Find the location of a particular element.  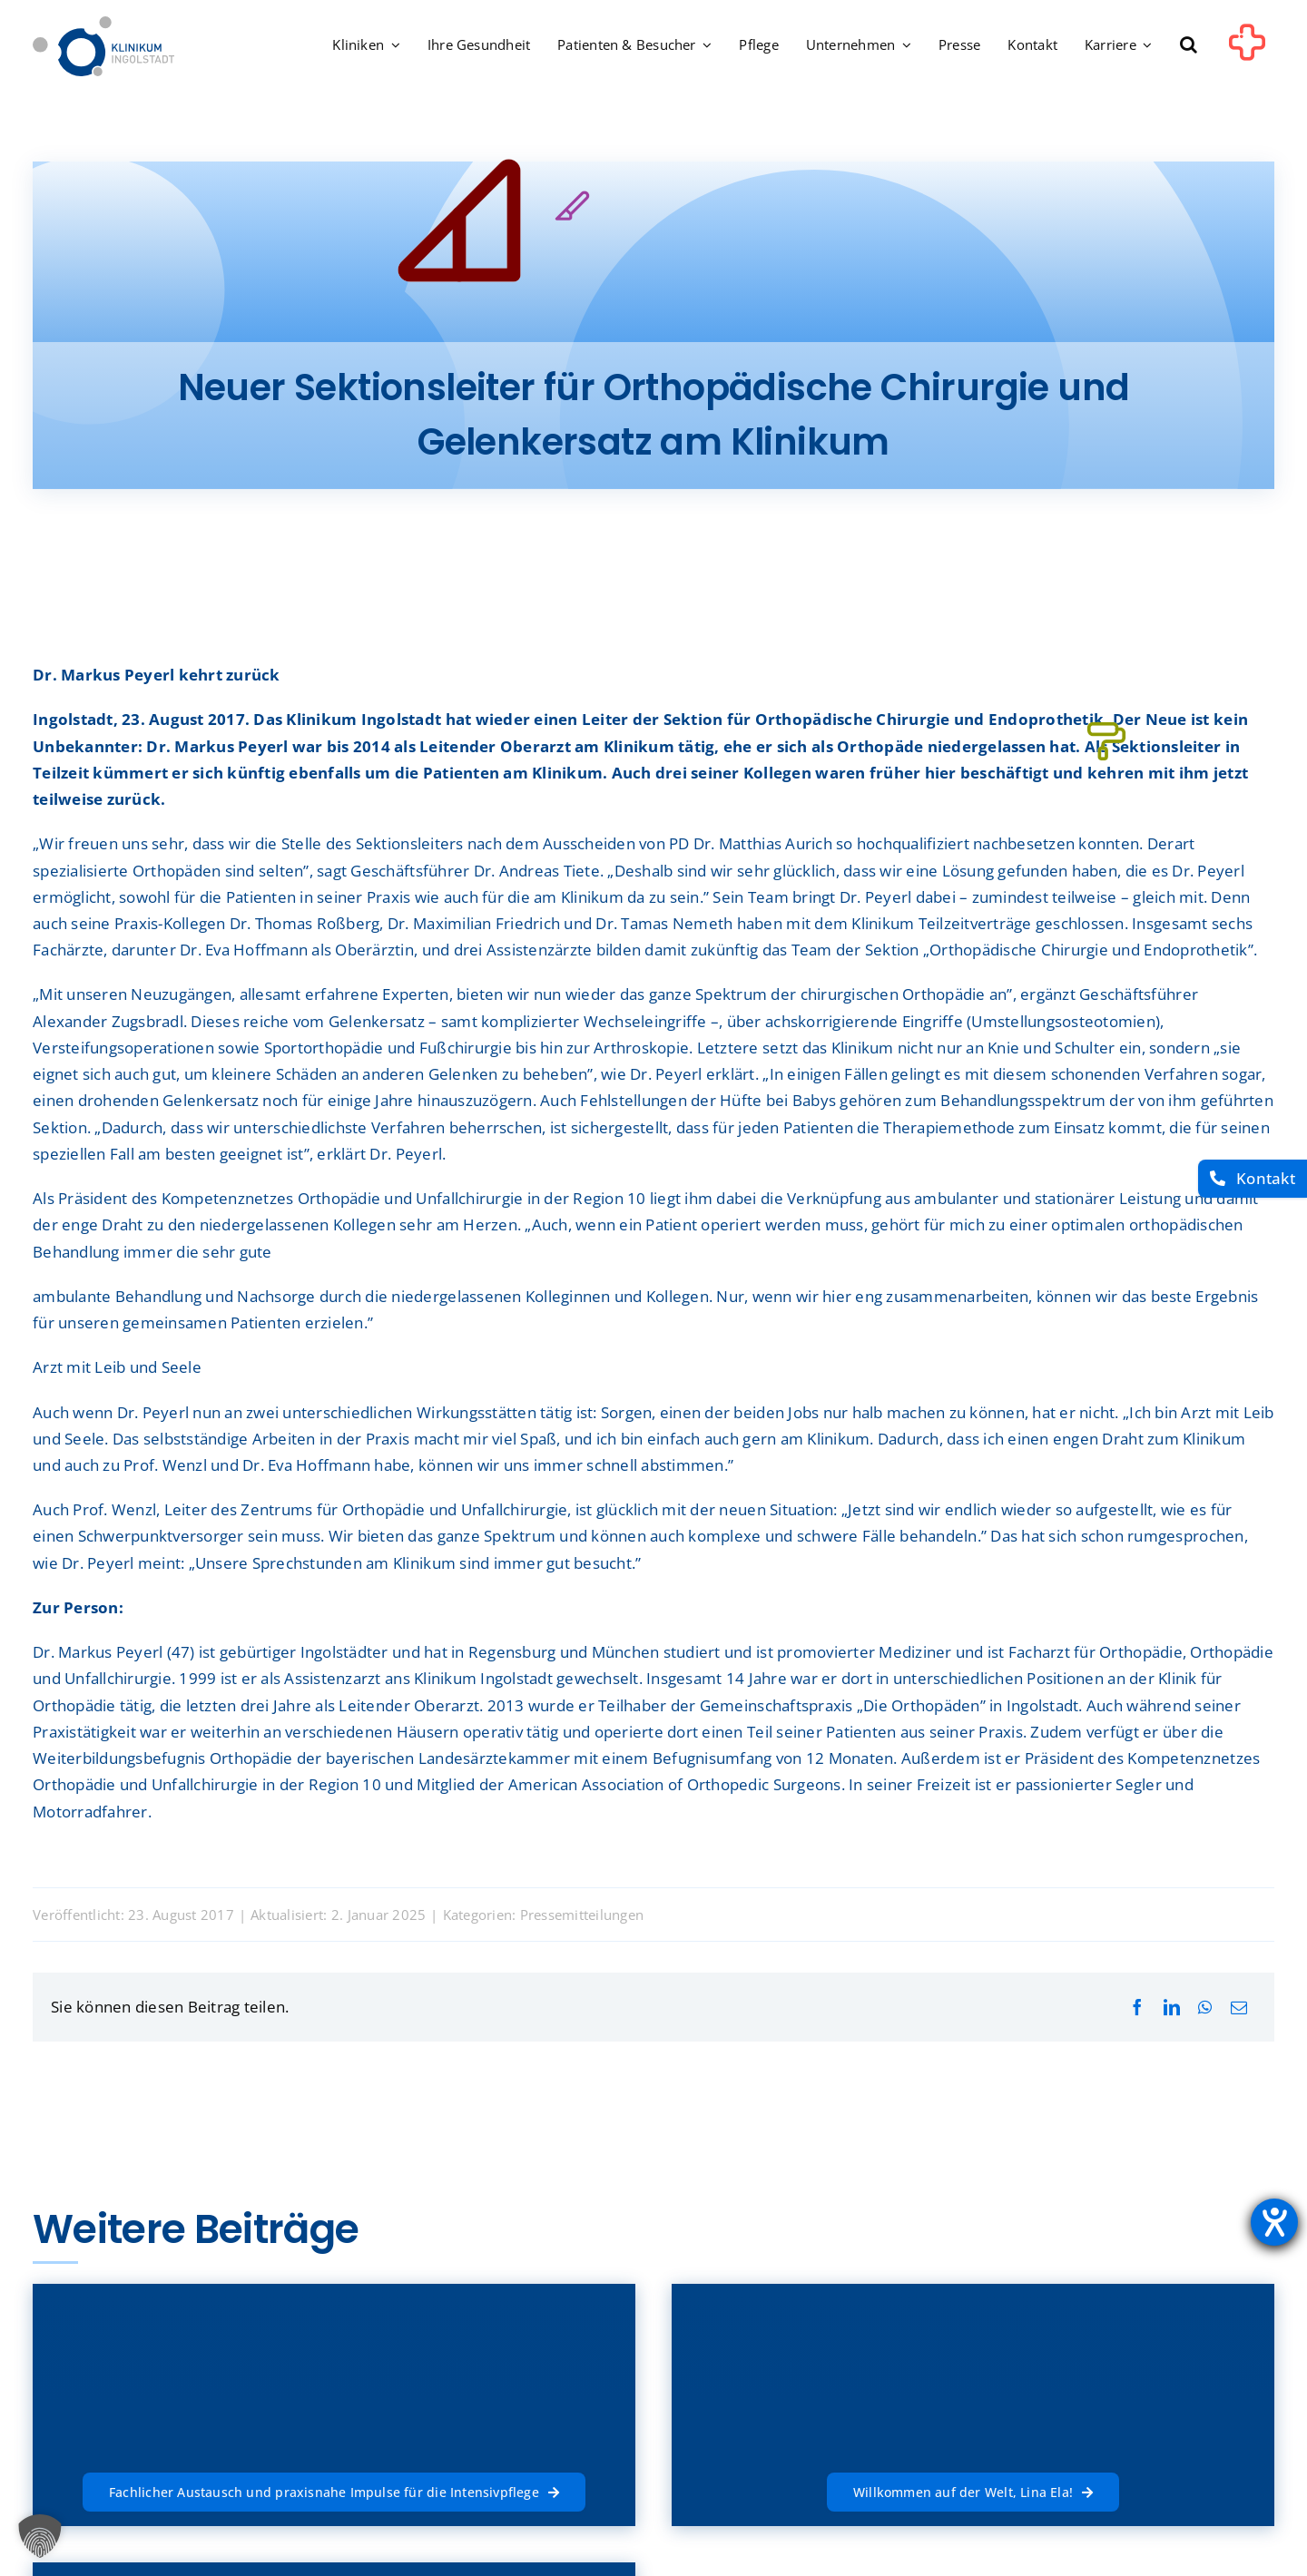

indicates moderate cellular signal strength is located at coordinates (459, 220).